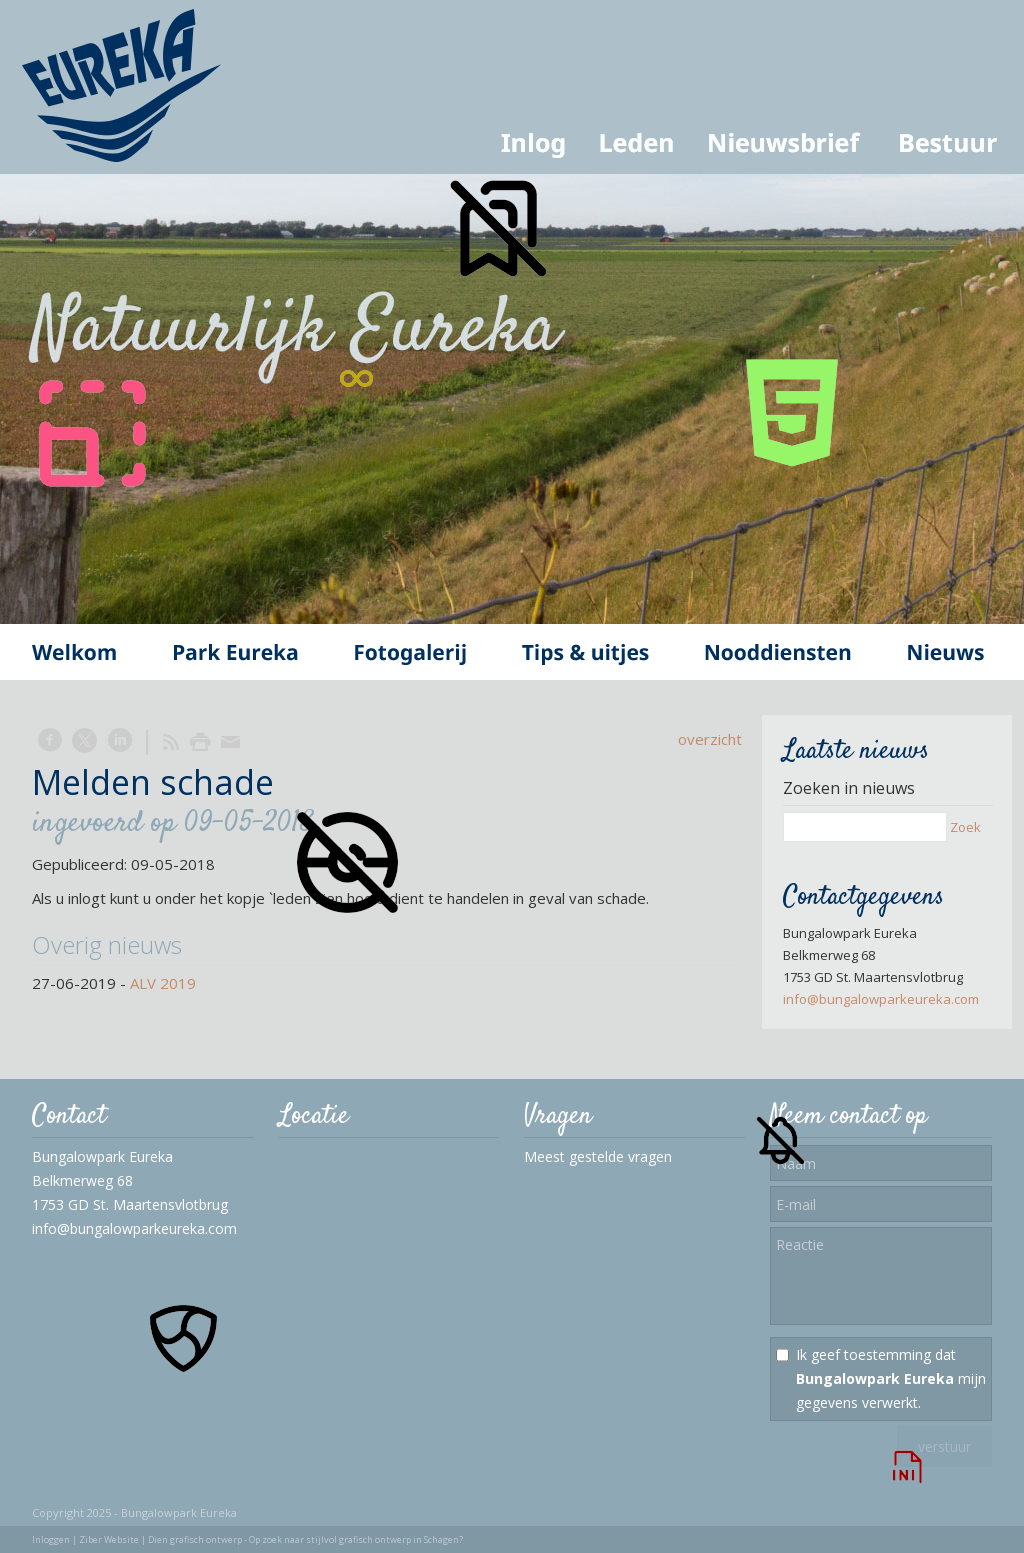  Describe the element at coordinates (792, 413) in the screenshot. I see `indicates HTML5 technology or web development` at that location.